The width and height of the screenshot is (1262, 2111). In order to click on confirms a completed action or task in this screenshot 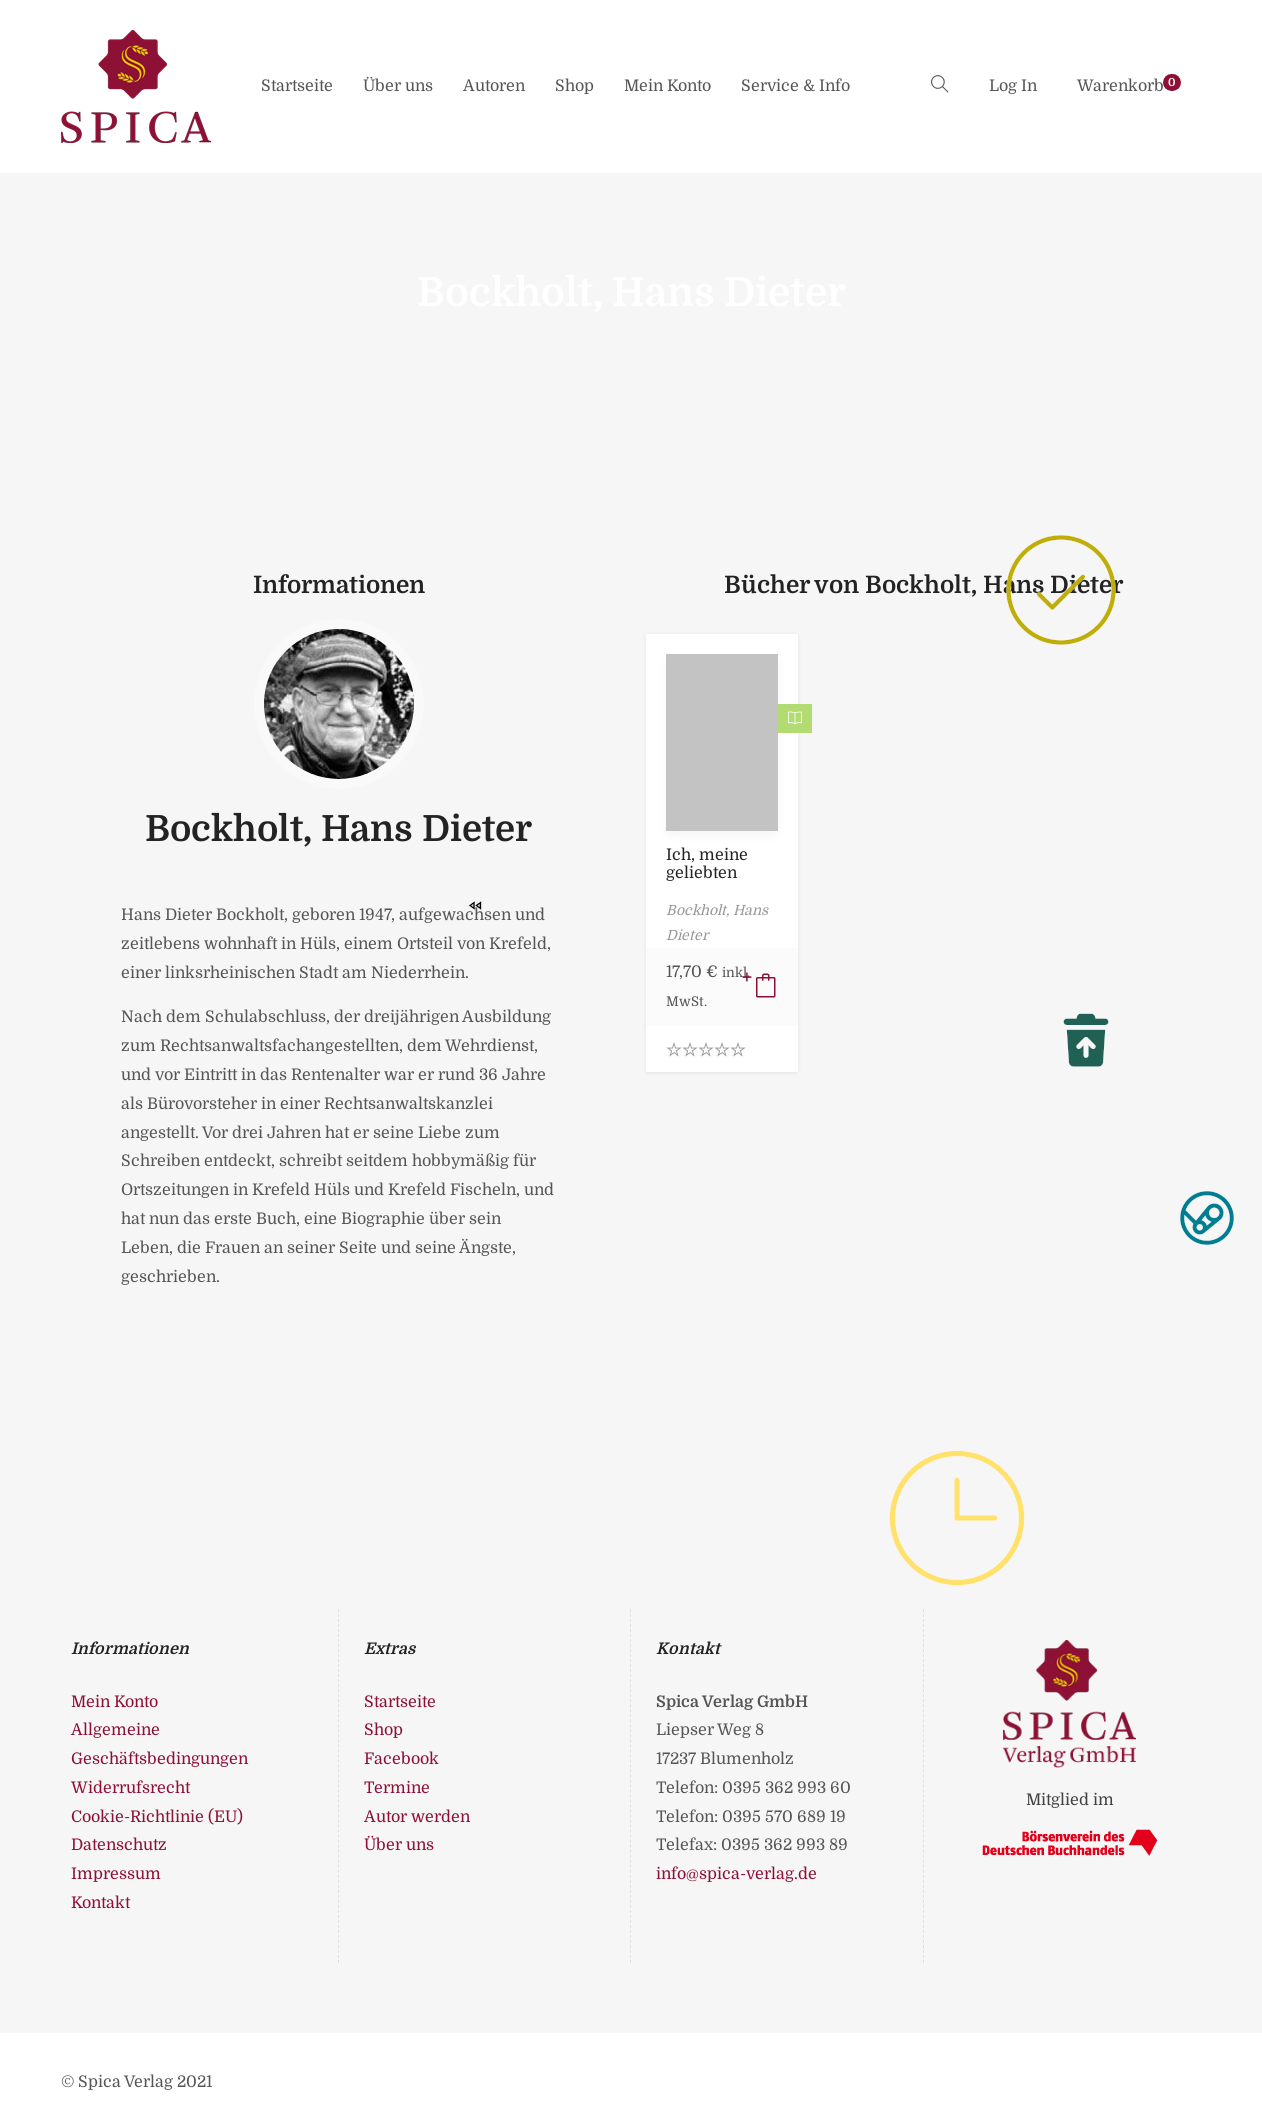, I will do `click(1061, 590)`.